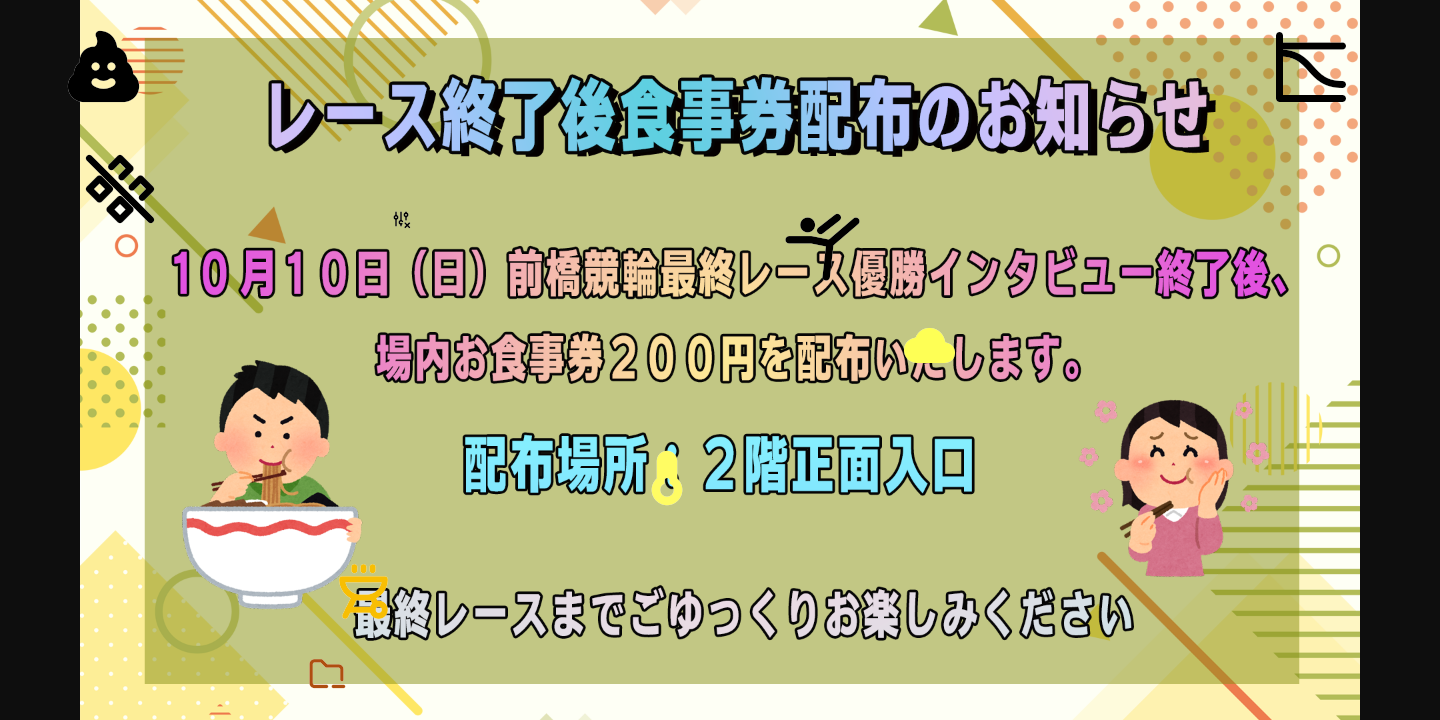 The width and height of the screenshot is (1440, 720). What do you see at coordinates (822, 243) in the screenshot?
I see `view gymnastics or fitness activities` at bounding box center [822, 243].